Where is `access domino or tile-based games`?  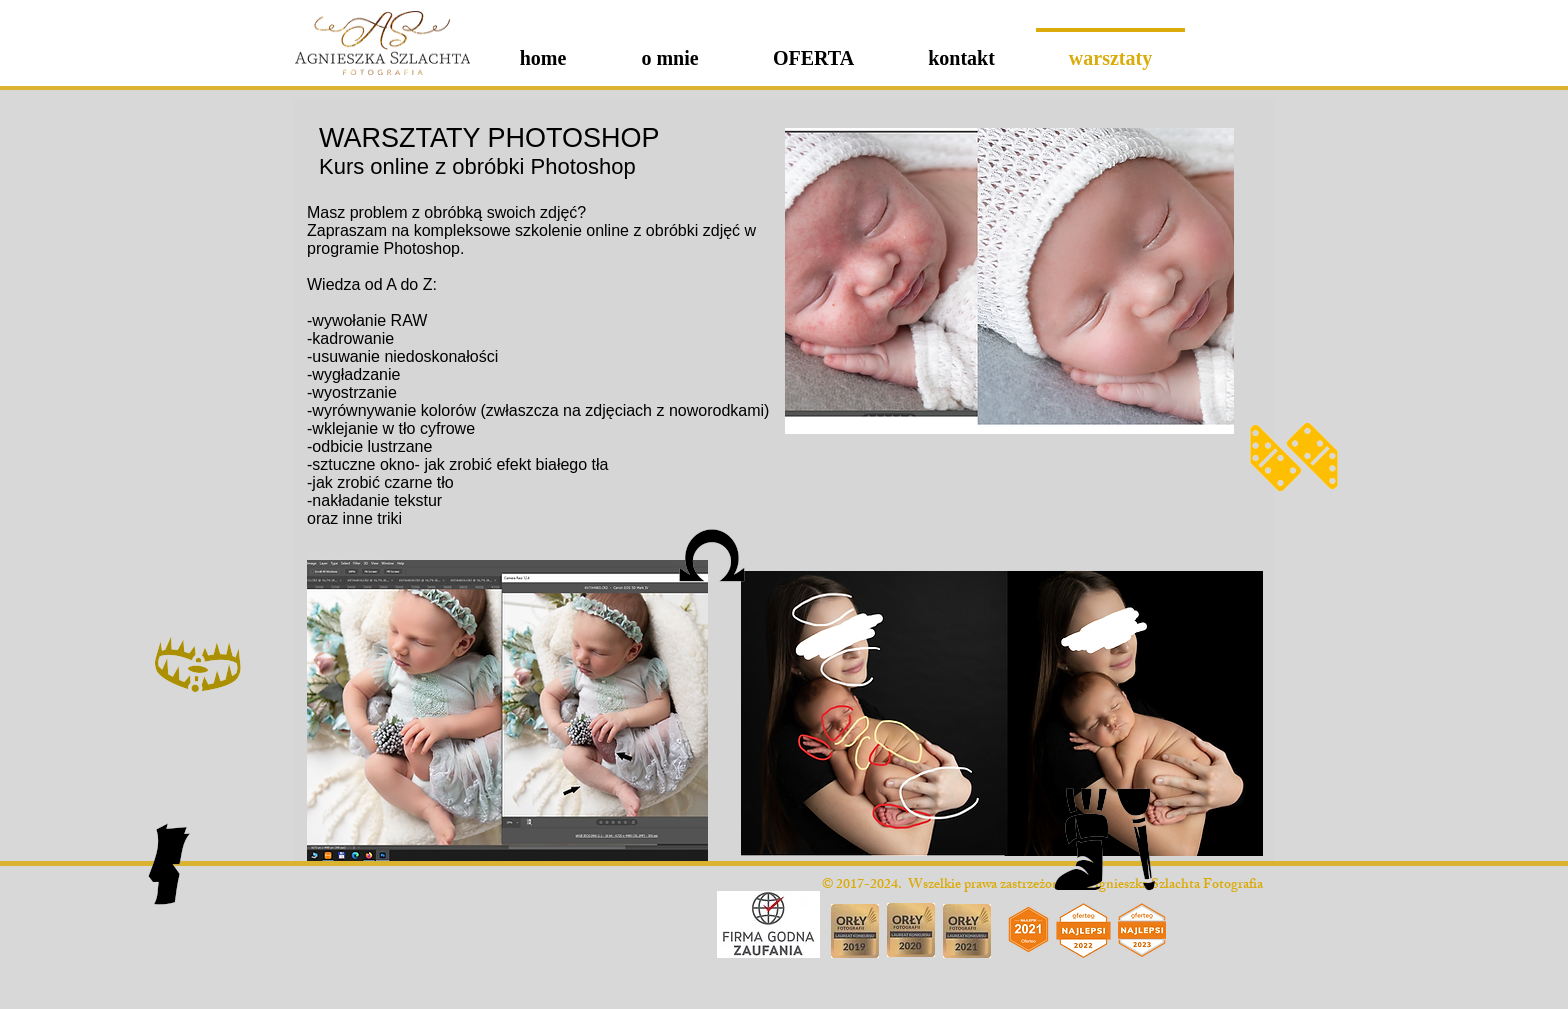
access domino or tile-based games is located at coordinates (1294, 457).